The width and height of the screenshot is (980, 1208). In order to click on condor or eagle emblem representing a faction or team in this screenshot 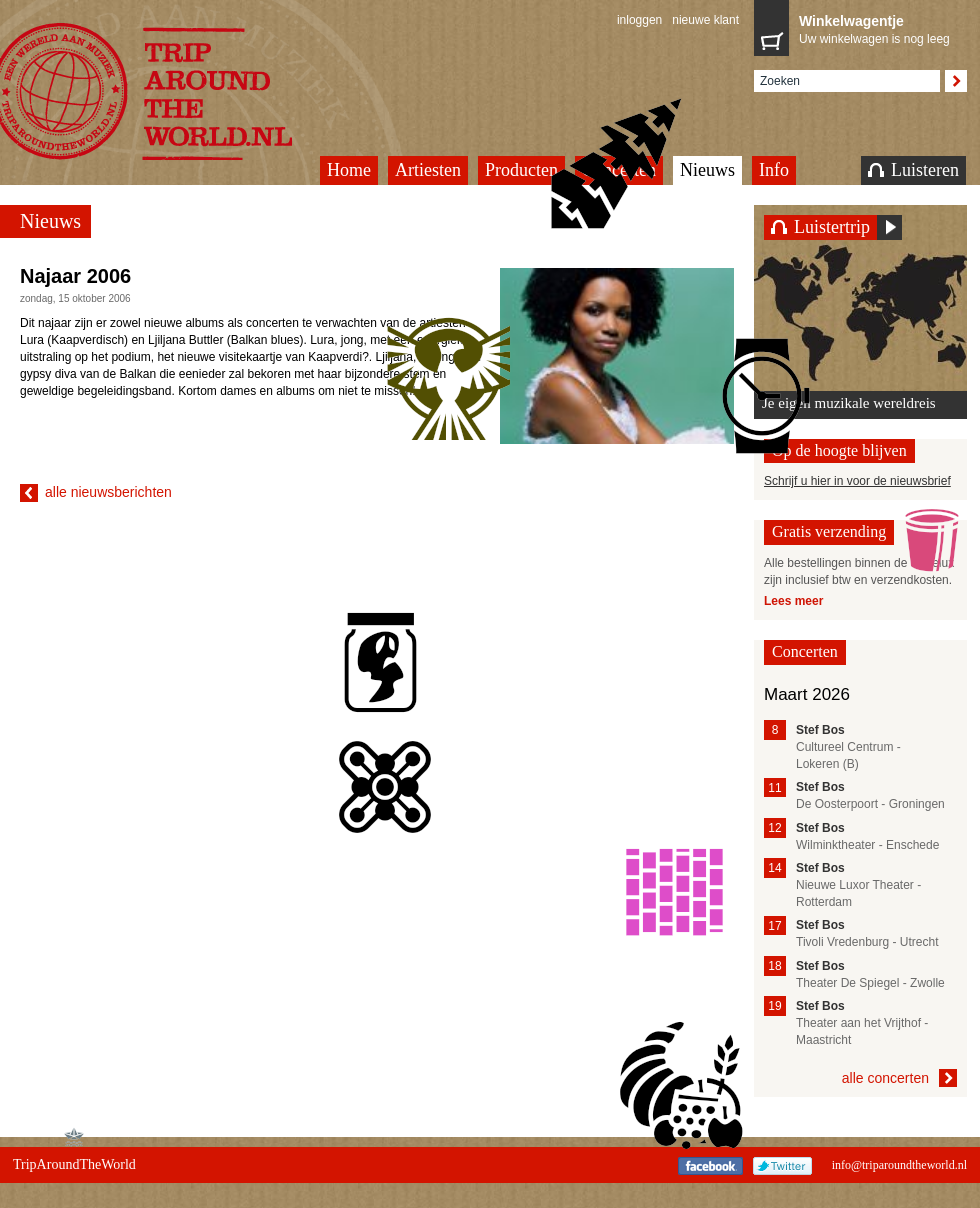, I will do `click(449, 379)`.